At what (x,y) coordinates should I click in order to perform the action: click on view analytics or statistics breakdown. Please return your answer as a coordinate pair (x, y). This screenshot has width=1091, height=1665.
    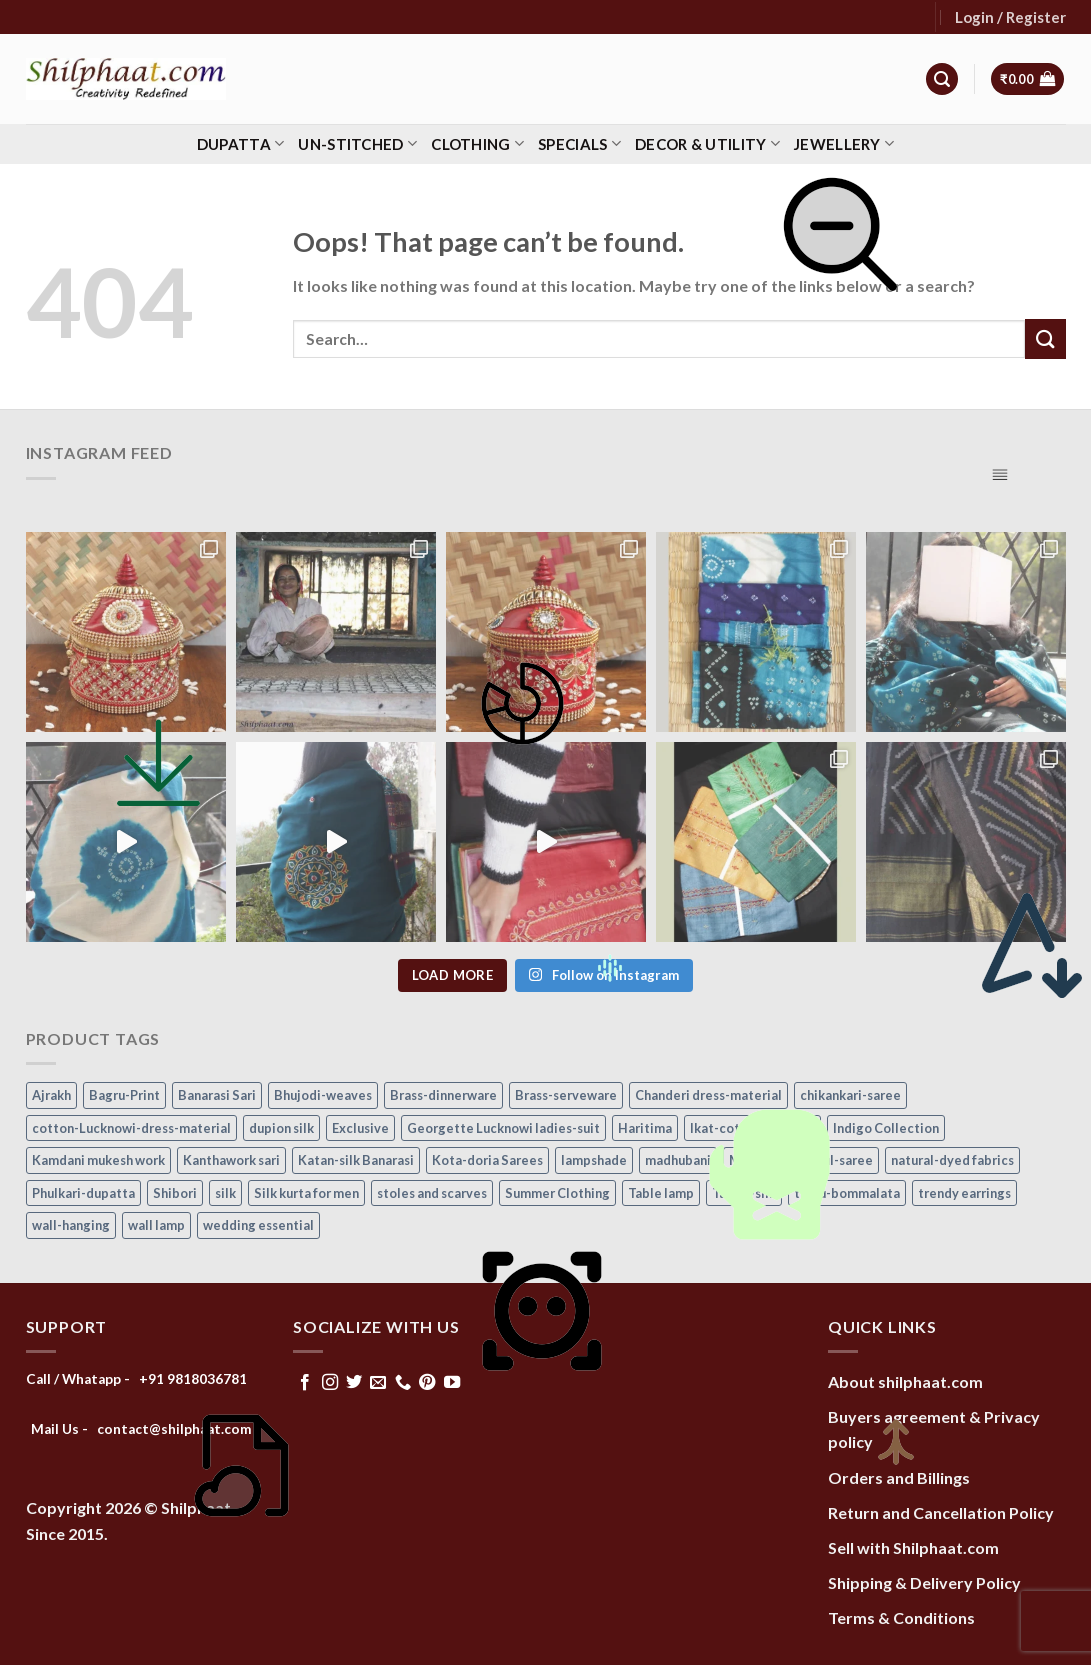
    Looking at the image, I should click on (522, 703).